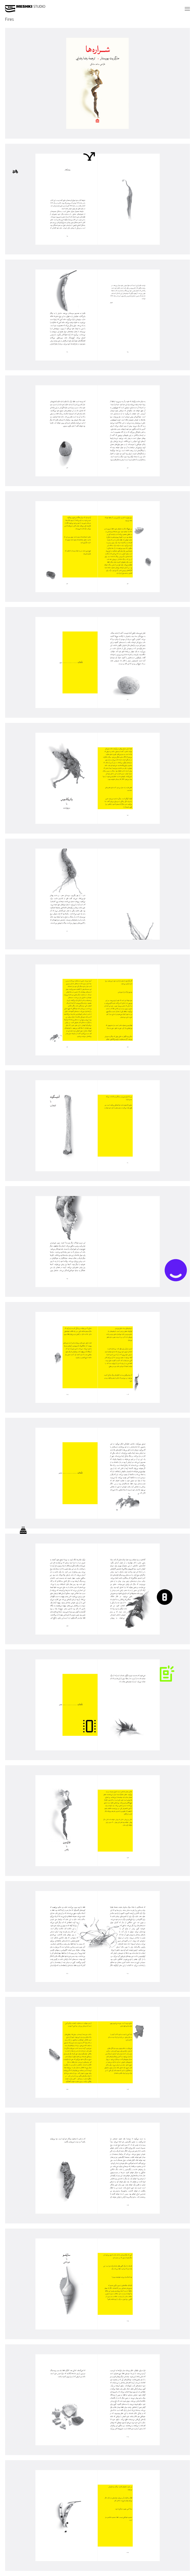 This screenshot has width=195, height=2576. I want to click on redirect or reroute content, so click(89, 156).